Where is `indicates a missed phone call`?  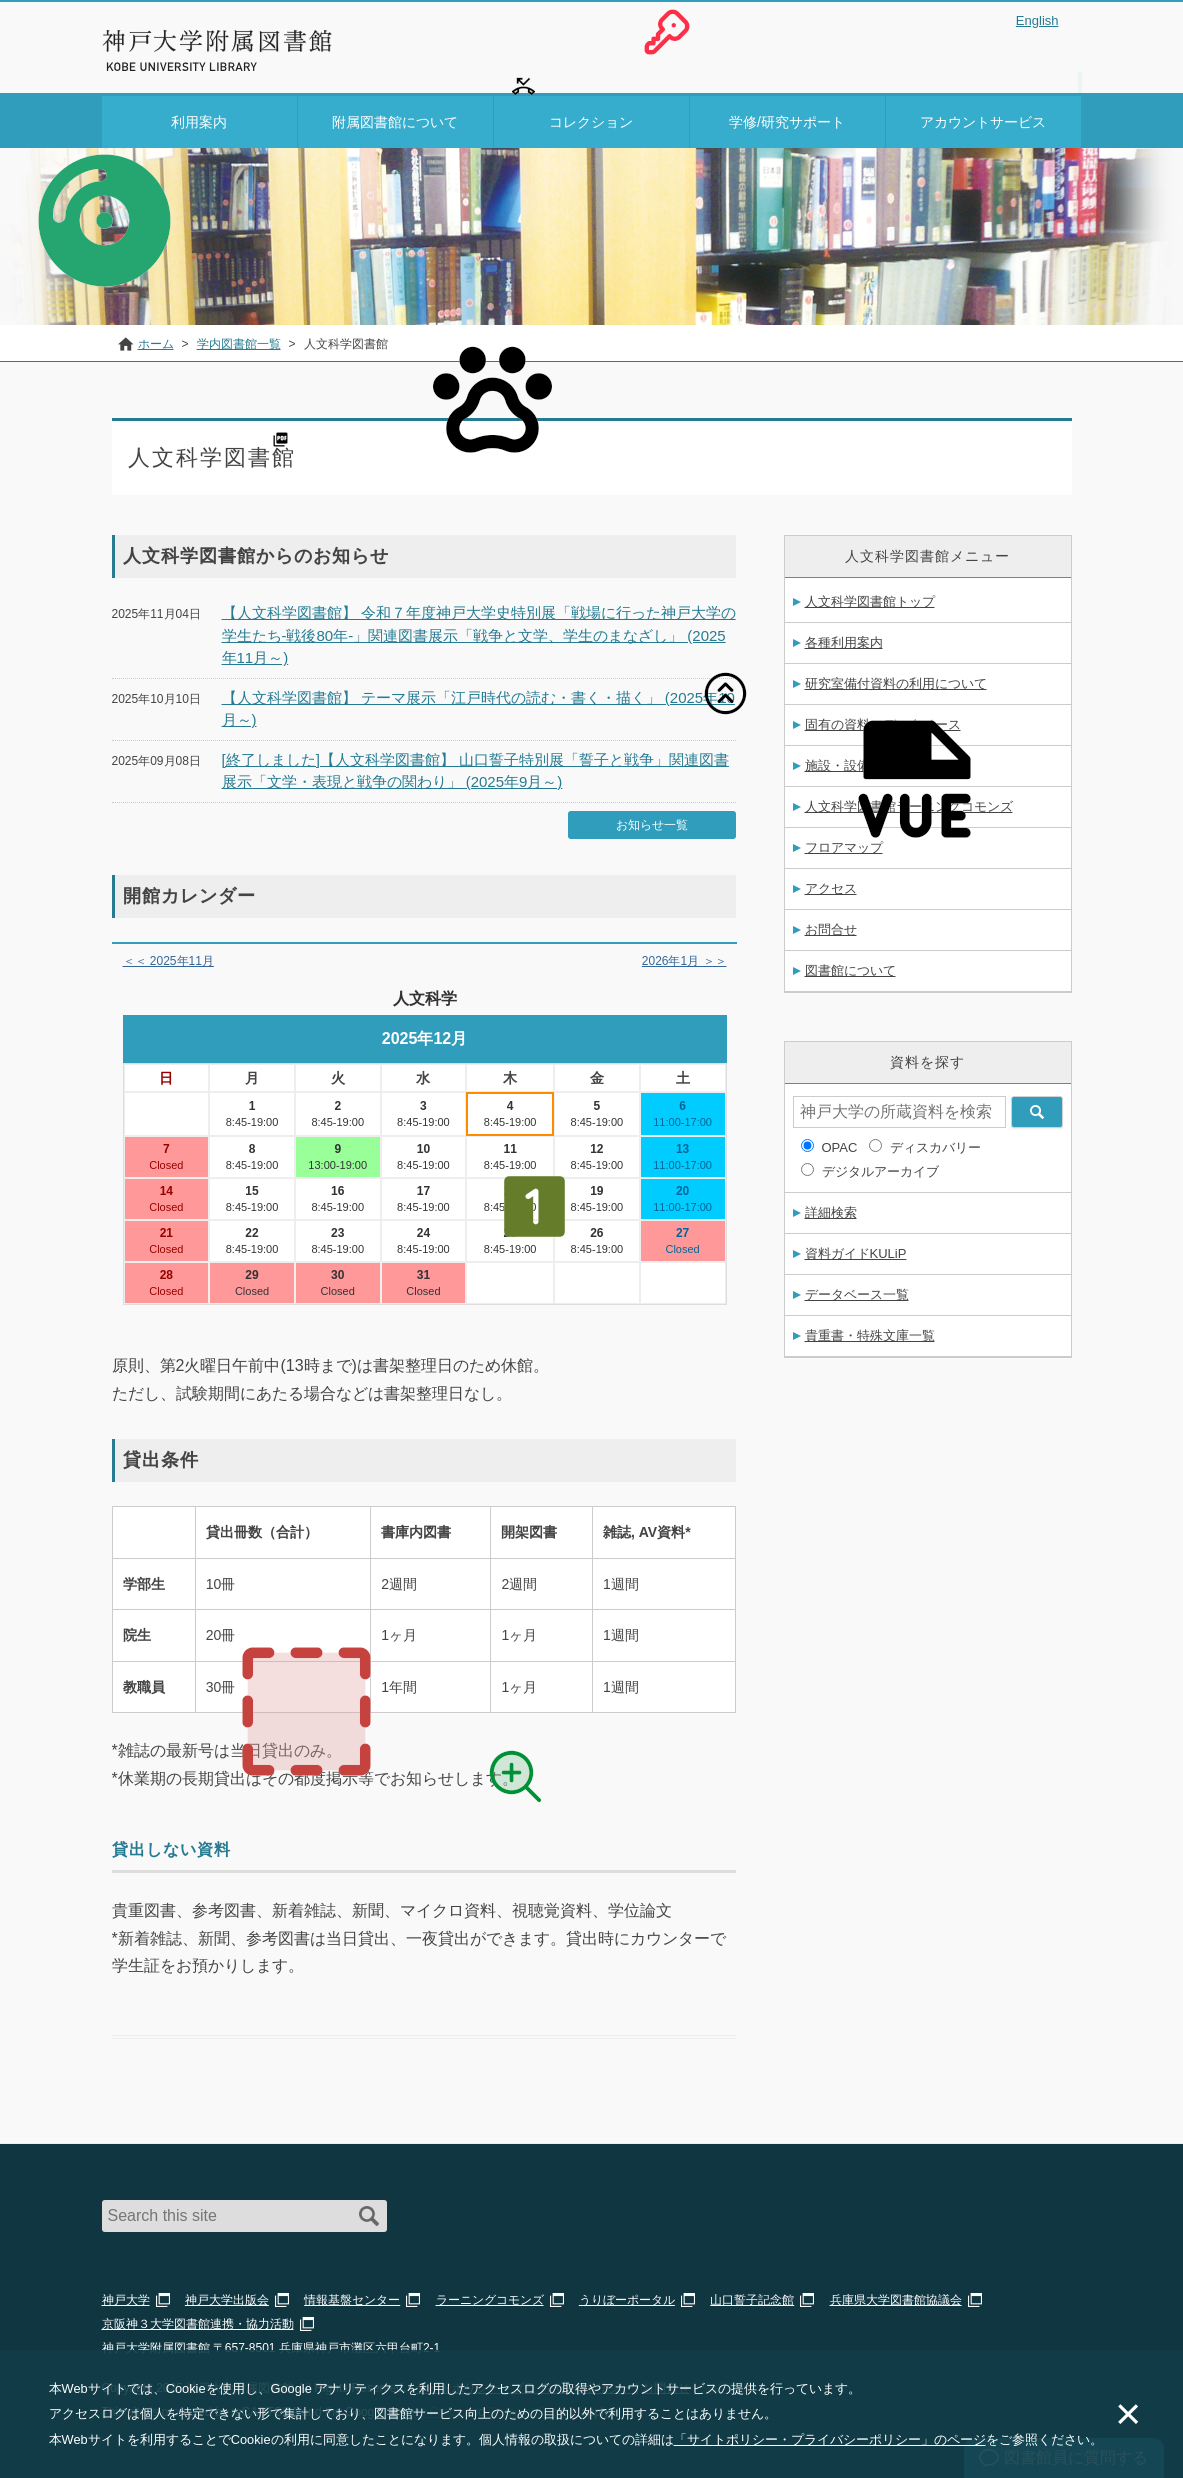 indicates a missed phone call is located at coordinates (523, 86).